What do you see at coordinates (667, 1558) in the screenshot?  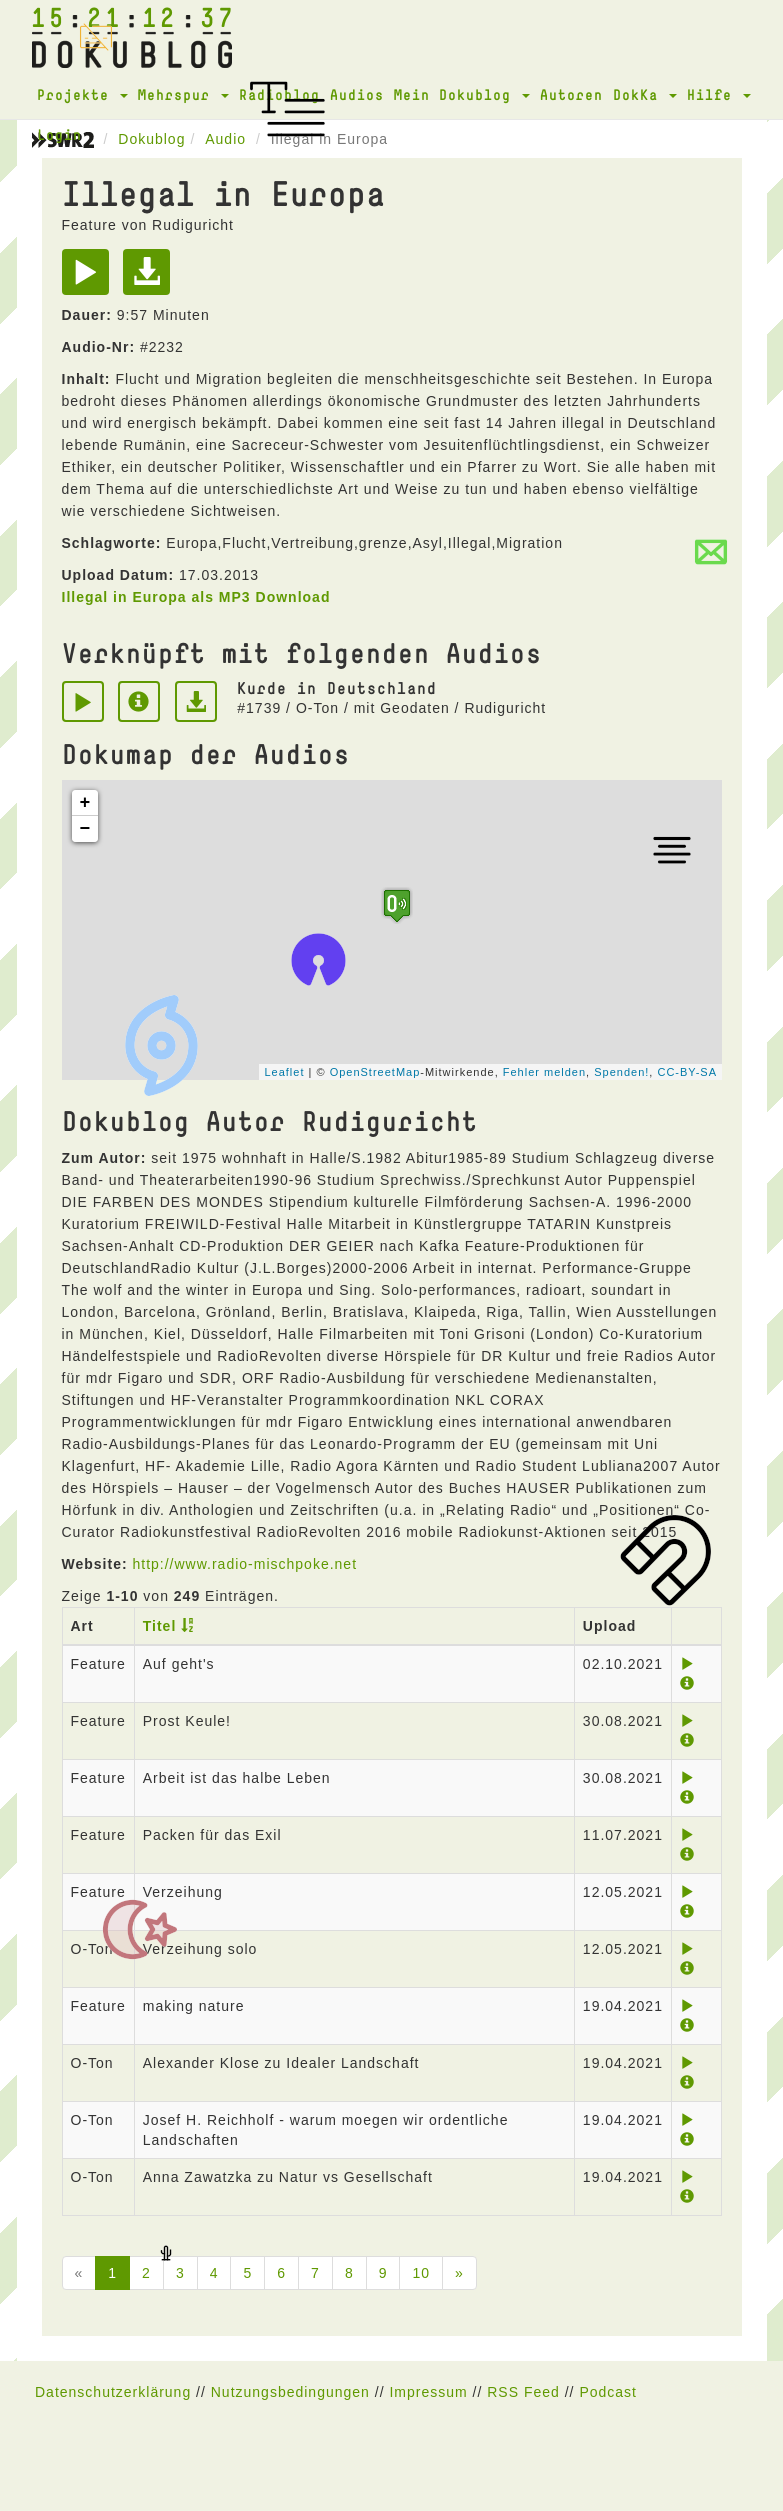 I see `activate magnetic snap or alignment tool` at bounding box center [667, 1558].